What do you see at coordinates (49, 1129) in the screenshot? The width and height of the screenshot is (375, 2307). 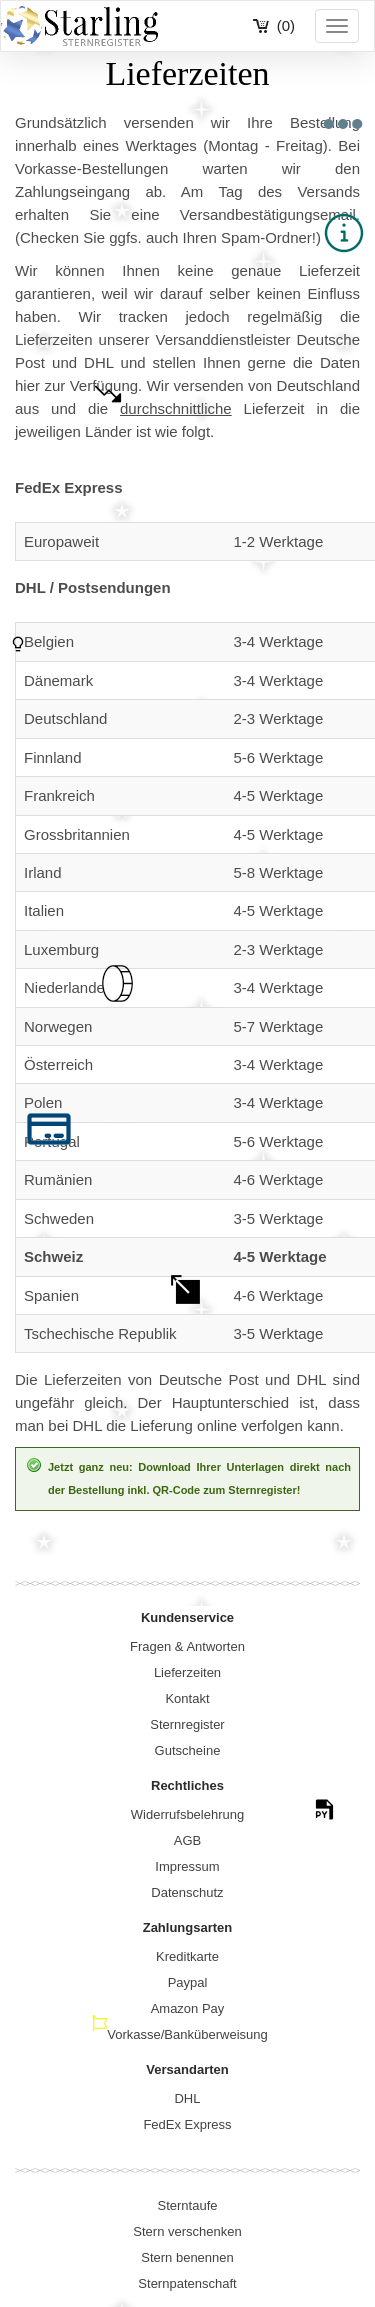 I see `manage payment methods` at bounding box center [49, 1129].